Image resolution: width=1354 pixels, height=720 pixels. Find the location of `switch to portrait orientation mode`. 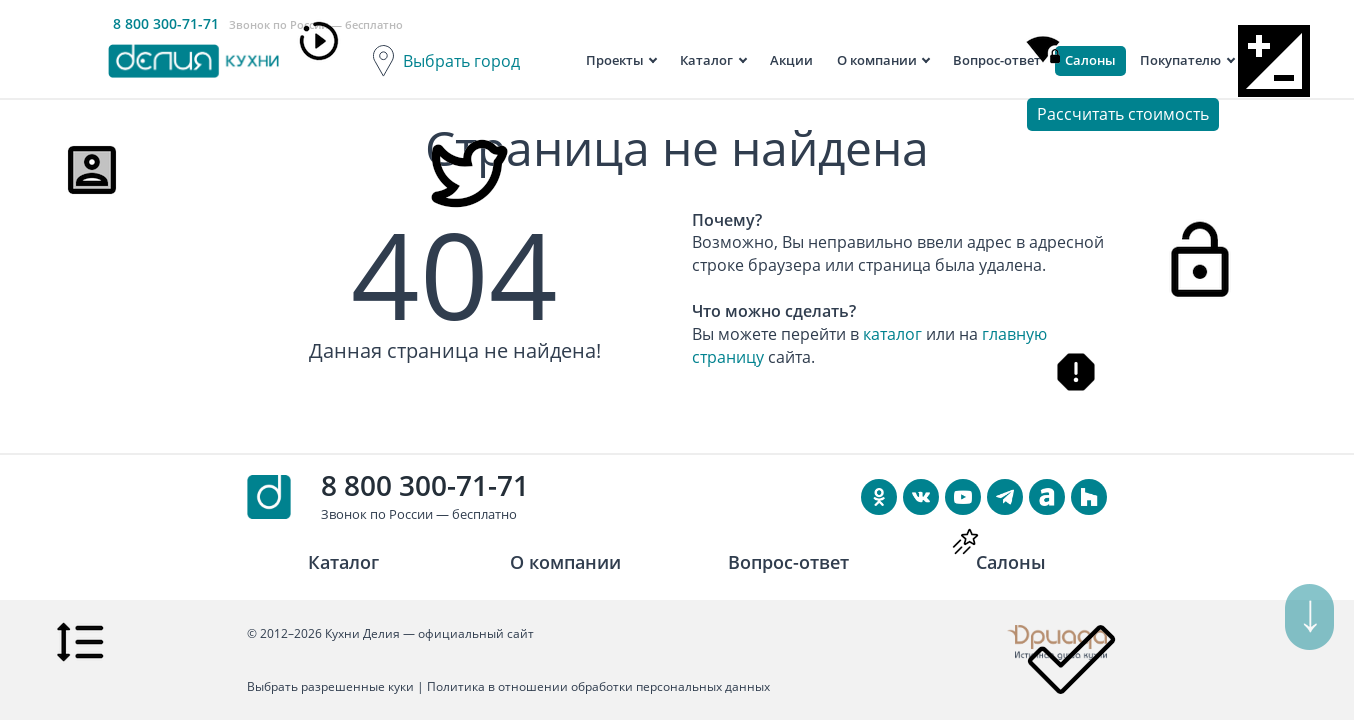

switch to portrait orientation mode is located at coordinates (92, 170).